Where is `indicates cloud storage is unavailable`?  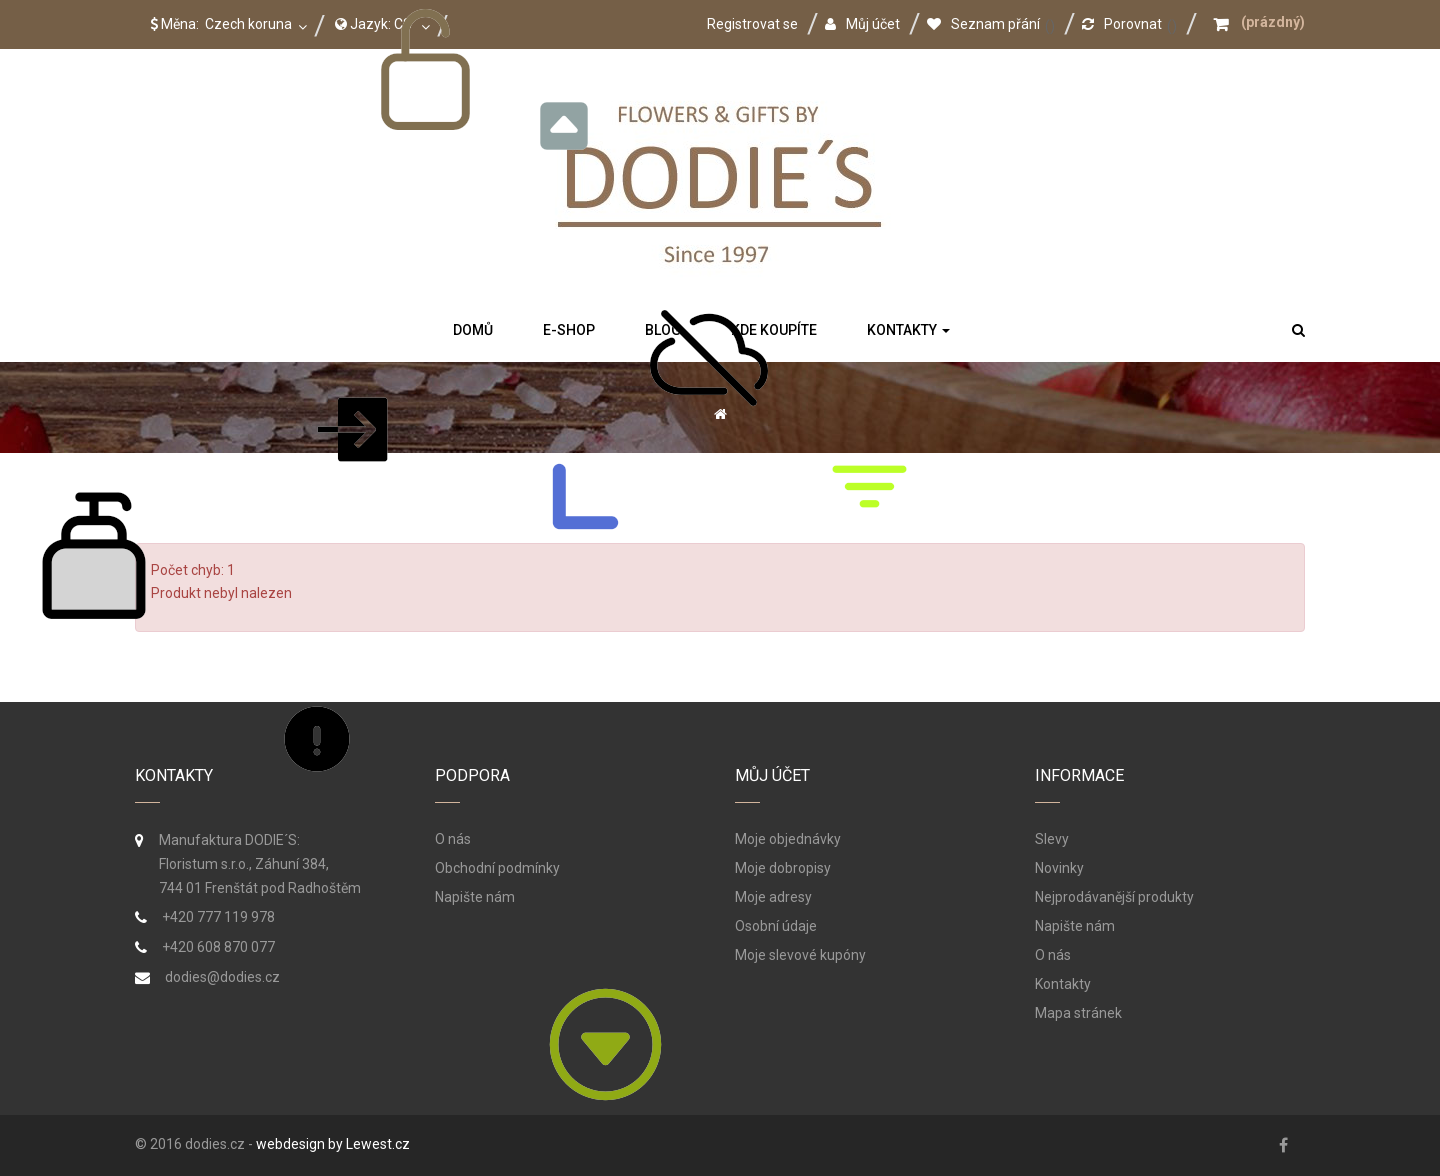
indicates cloud storage is unavailable is located at coordinates (709, 358).